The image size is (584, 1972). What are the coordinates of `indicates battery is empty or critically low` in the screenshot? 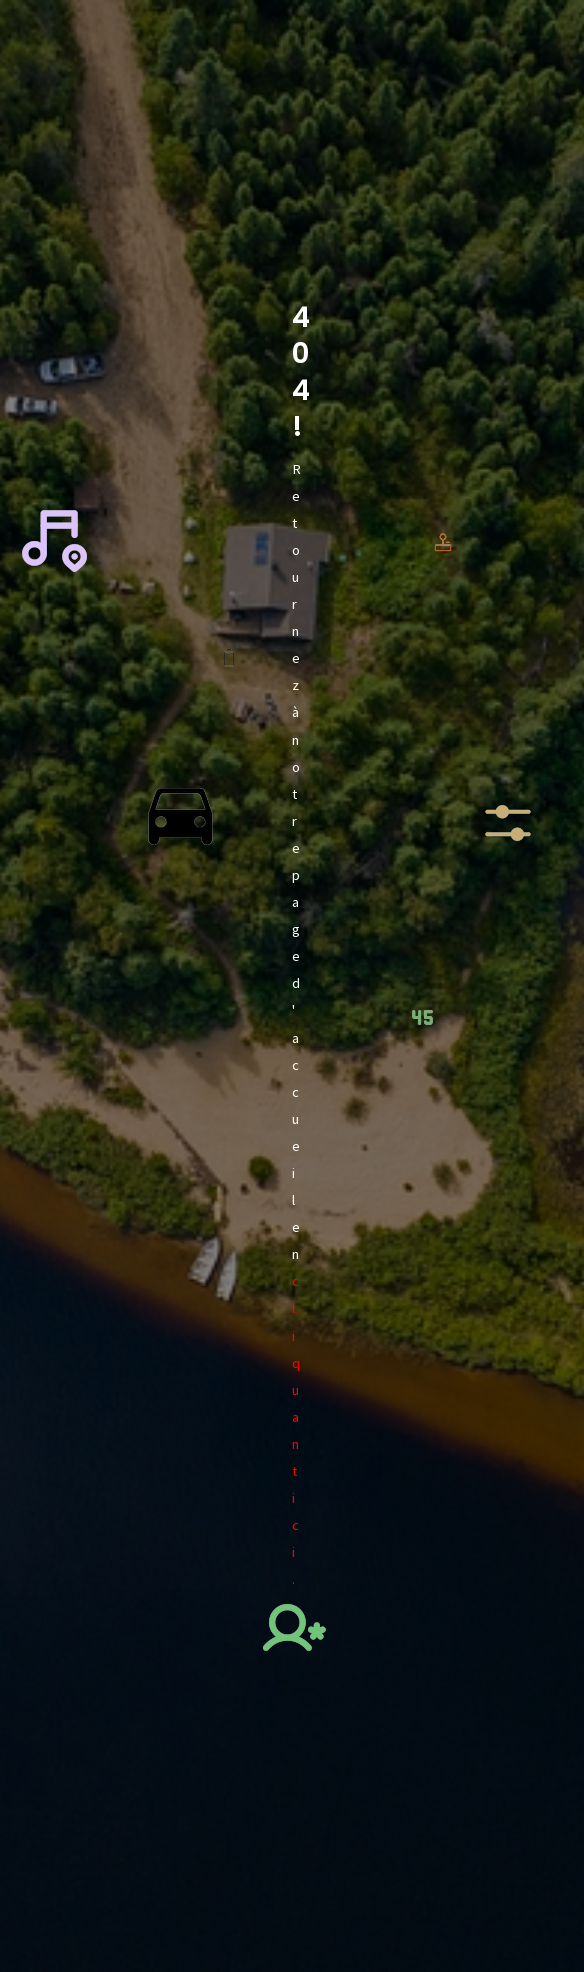 It's located at (229, 658).